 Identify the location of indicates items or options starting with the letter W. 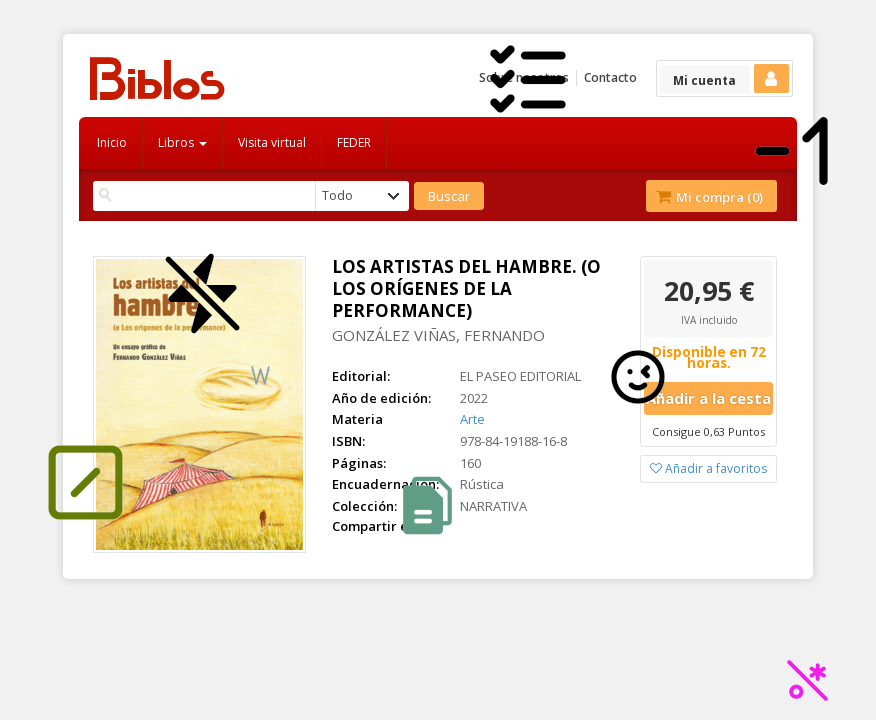
(260, 375).